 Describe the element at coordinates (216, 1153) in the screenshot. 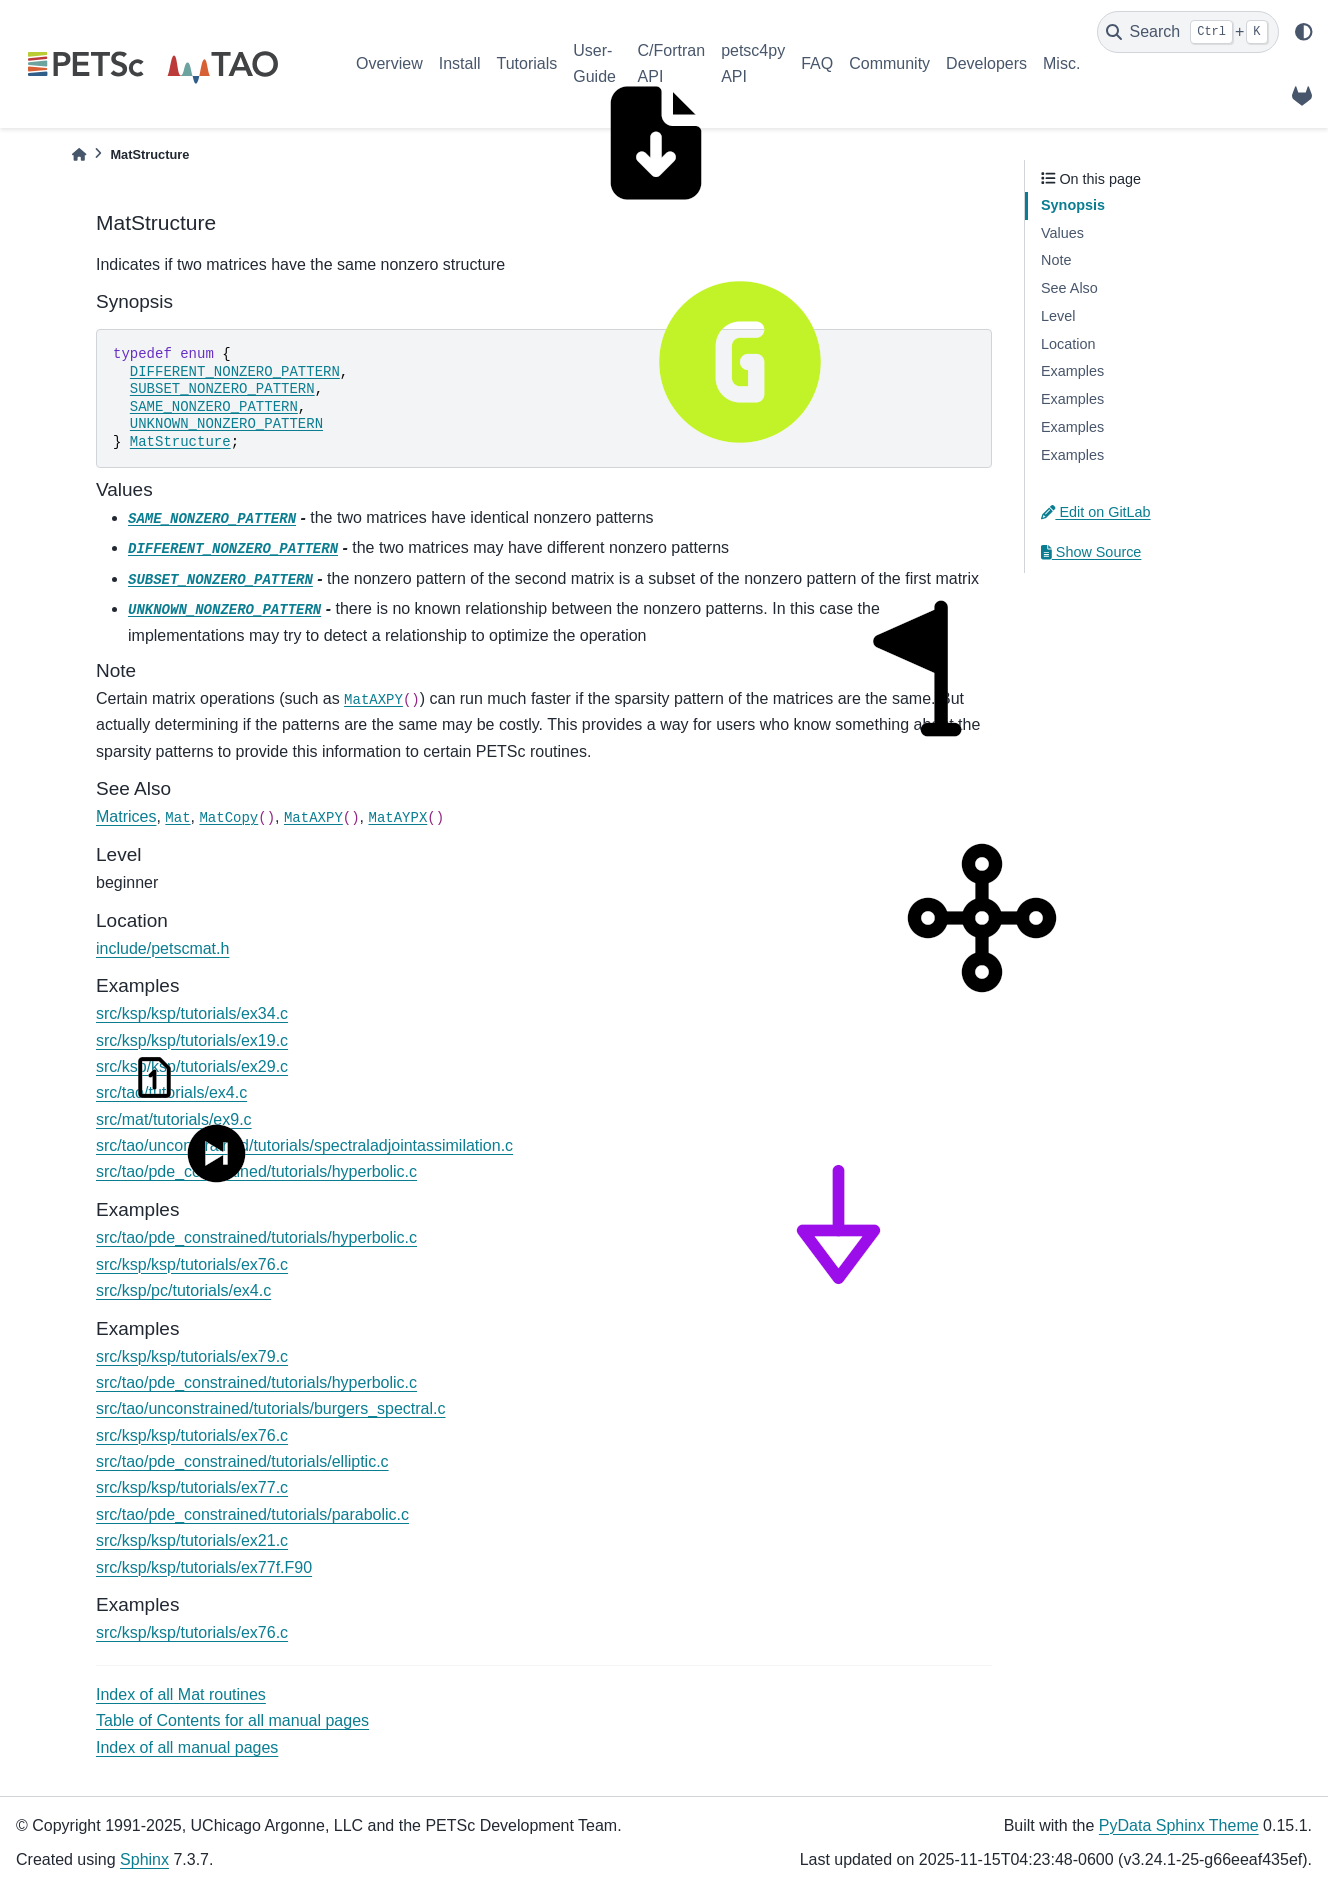

I see `skip to the next track` at that location.